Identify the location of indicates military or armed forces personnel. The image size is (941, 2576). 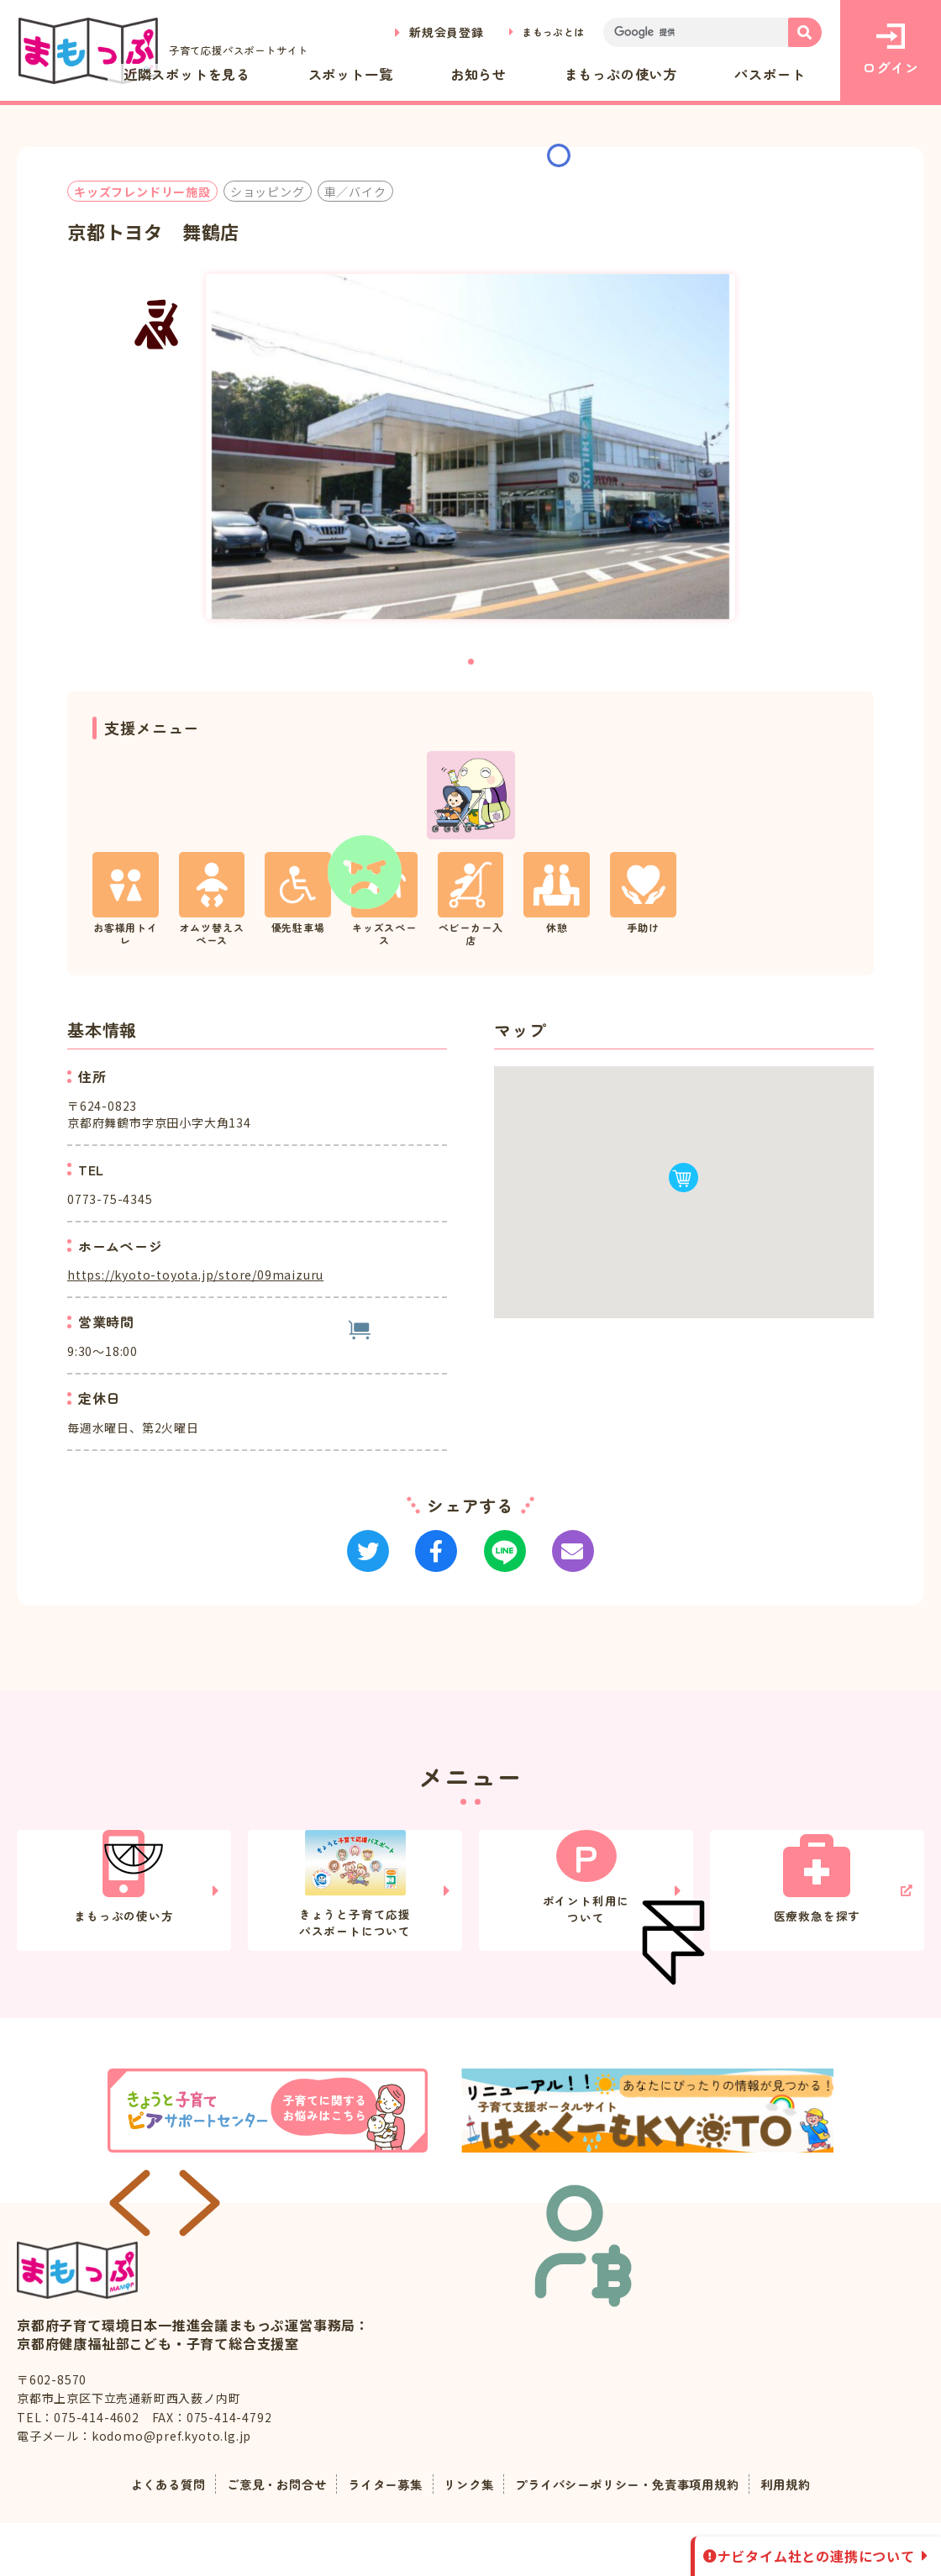
(156, 324).